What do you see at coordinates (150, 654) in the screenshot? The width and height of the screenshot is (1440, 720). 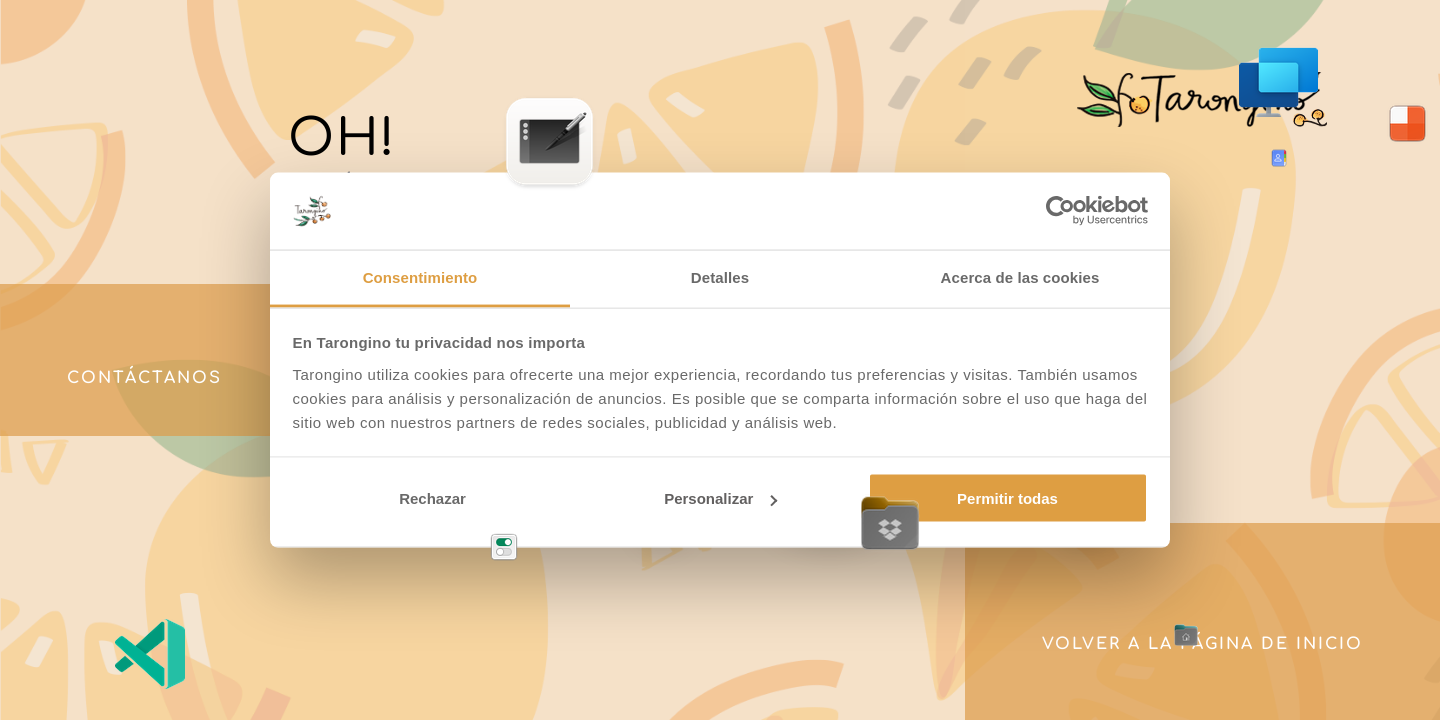 I see `open visual studio code editor` at bounding box center [150, 654].